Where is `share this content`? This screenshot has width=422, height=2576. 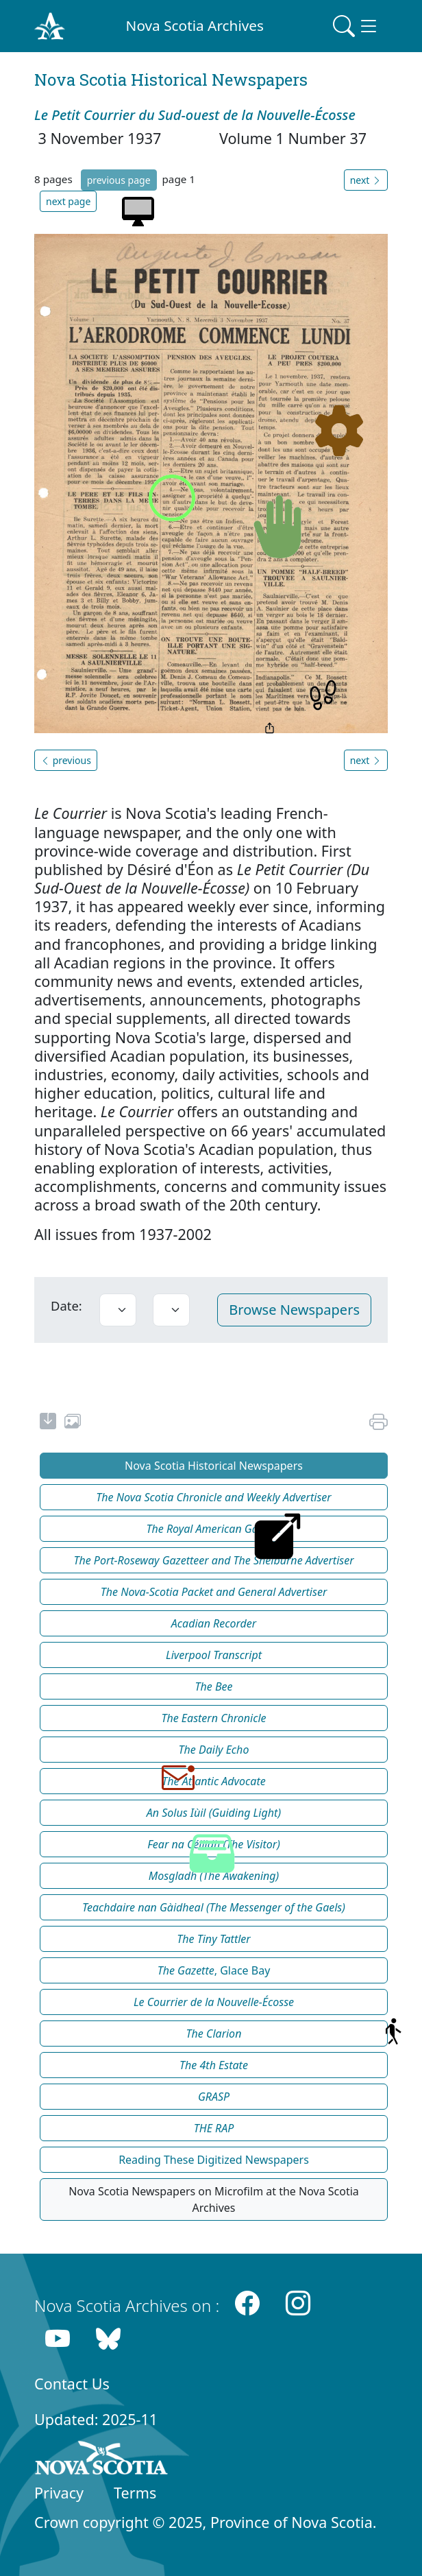 share this content is located at coordinates (269, 728).